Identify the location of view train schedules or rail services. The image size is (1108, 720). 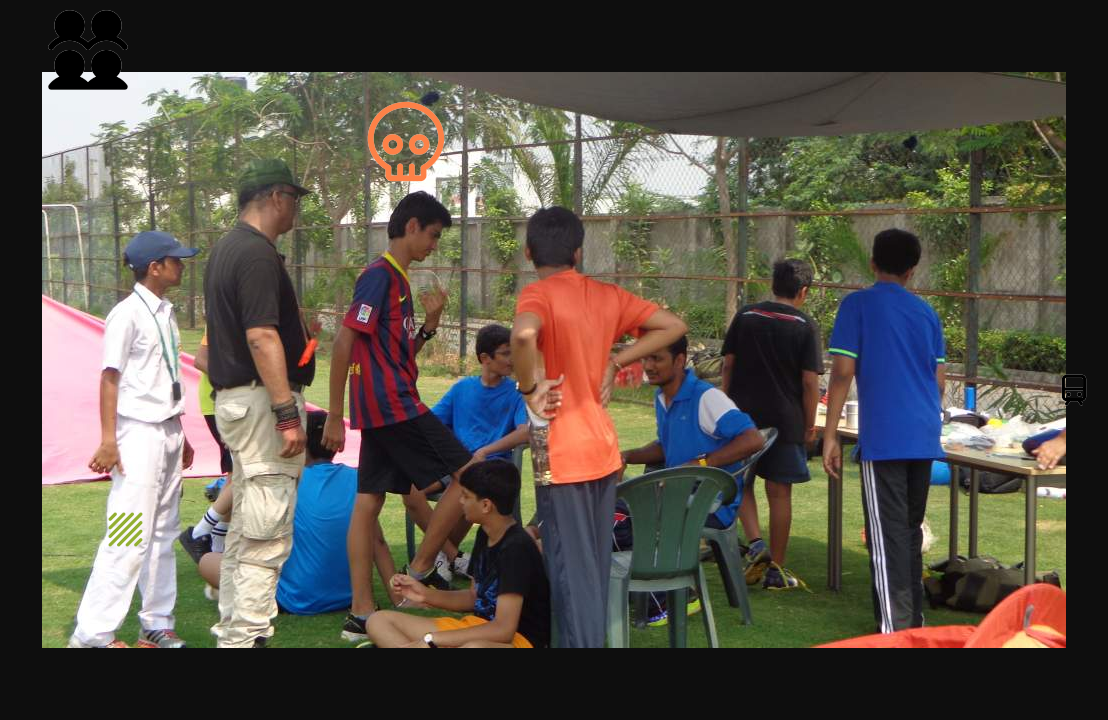
(1074, 389).